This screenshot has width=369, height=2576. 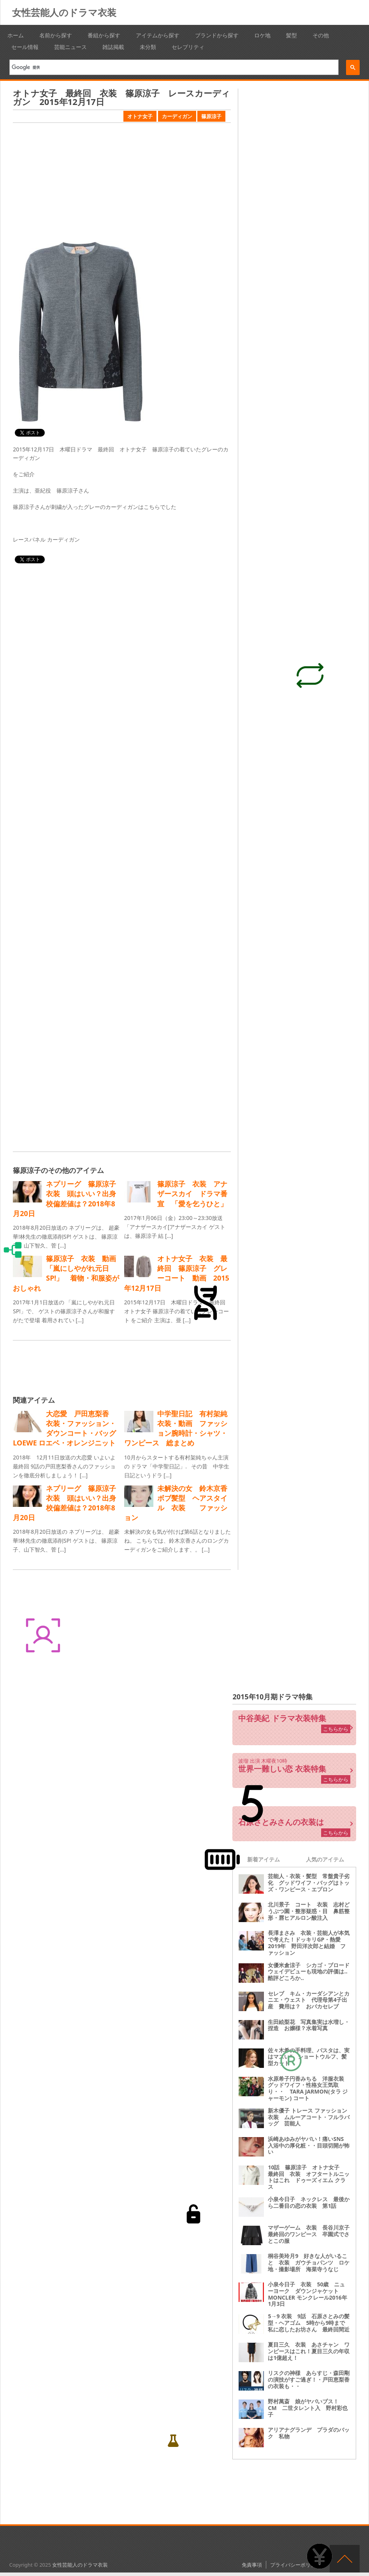 What do you see at coordinates (193, 2214) in the screenshot?
I see `unlock a secured item or account` at bounding box center [193, 2214].